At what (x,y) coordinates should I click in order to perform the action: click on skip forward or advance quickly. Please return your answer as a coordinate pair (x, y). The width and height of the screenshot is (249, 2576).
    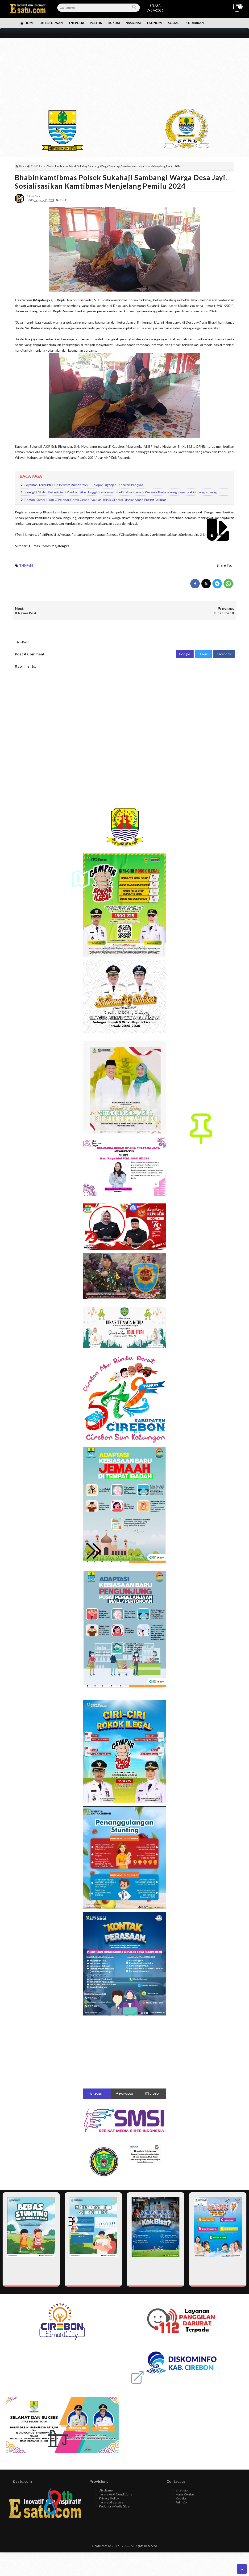
    Looking at the image, I should click on (94, 1551).